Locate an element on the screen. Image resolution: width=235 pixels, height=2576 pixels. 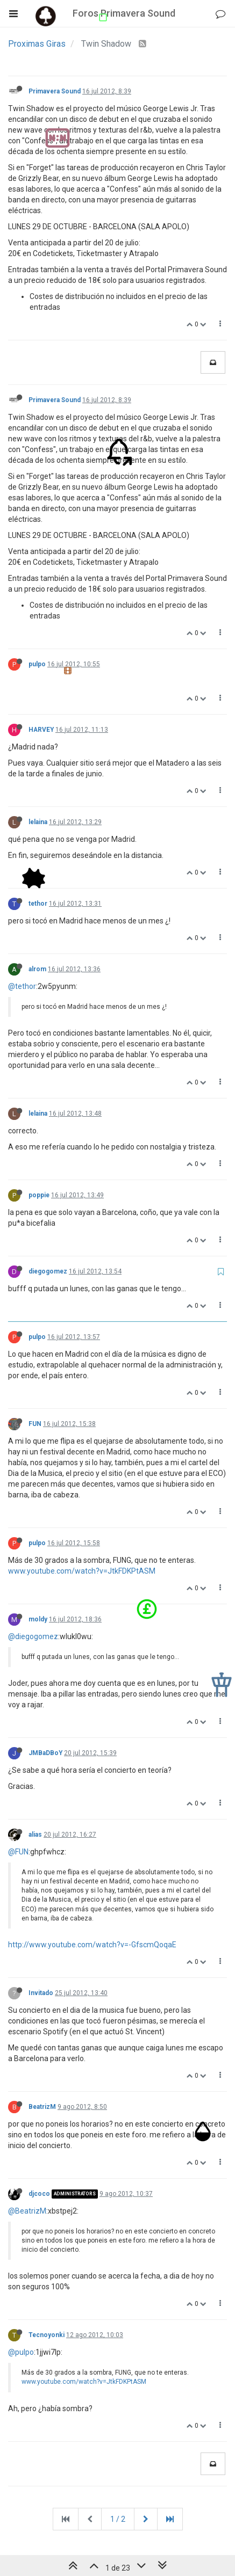
access air traffic control features is located at coordinates (222, 1685).